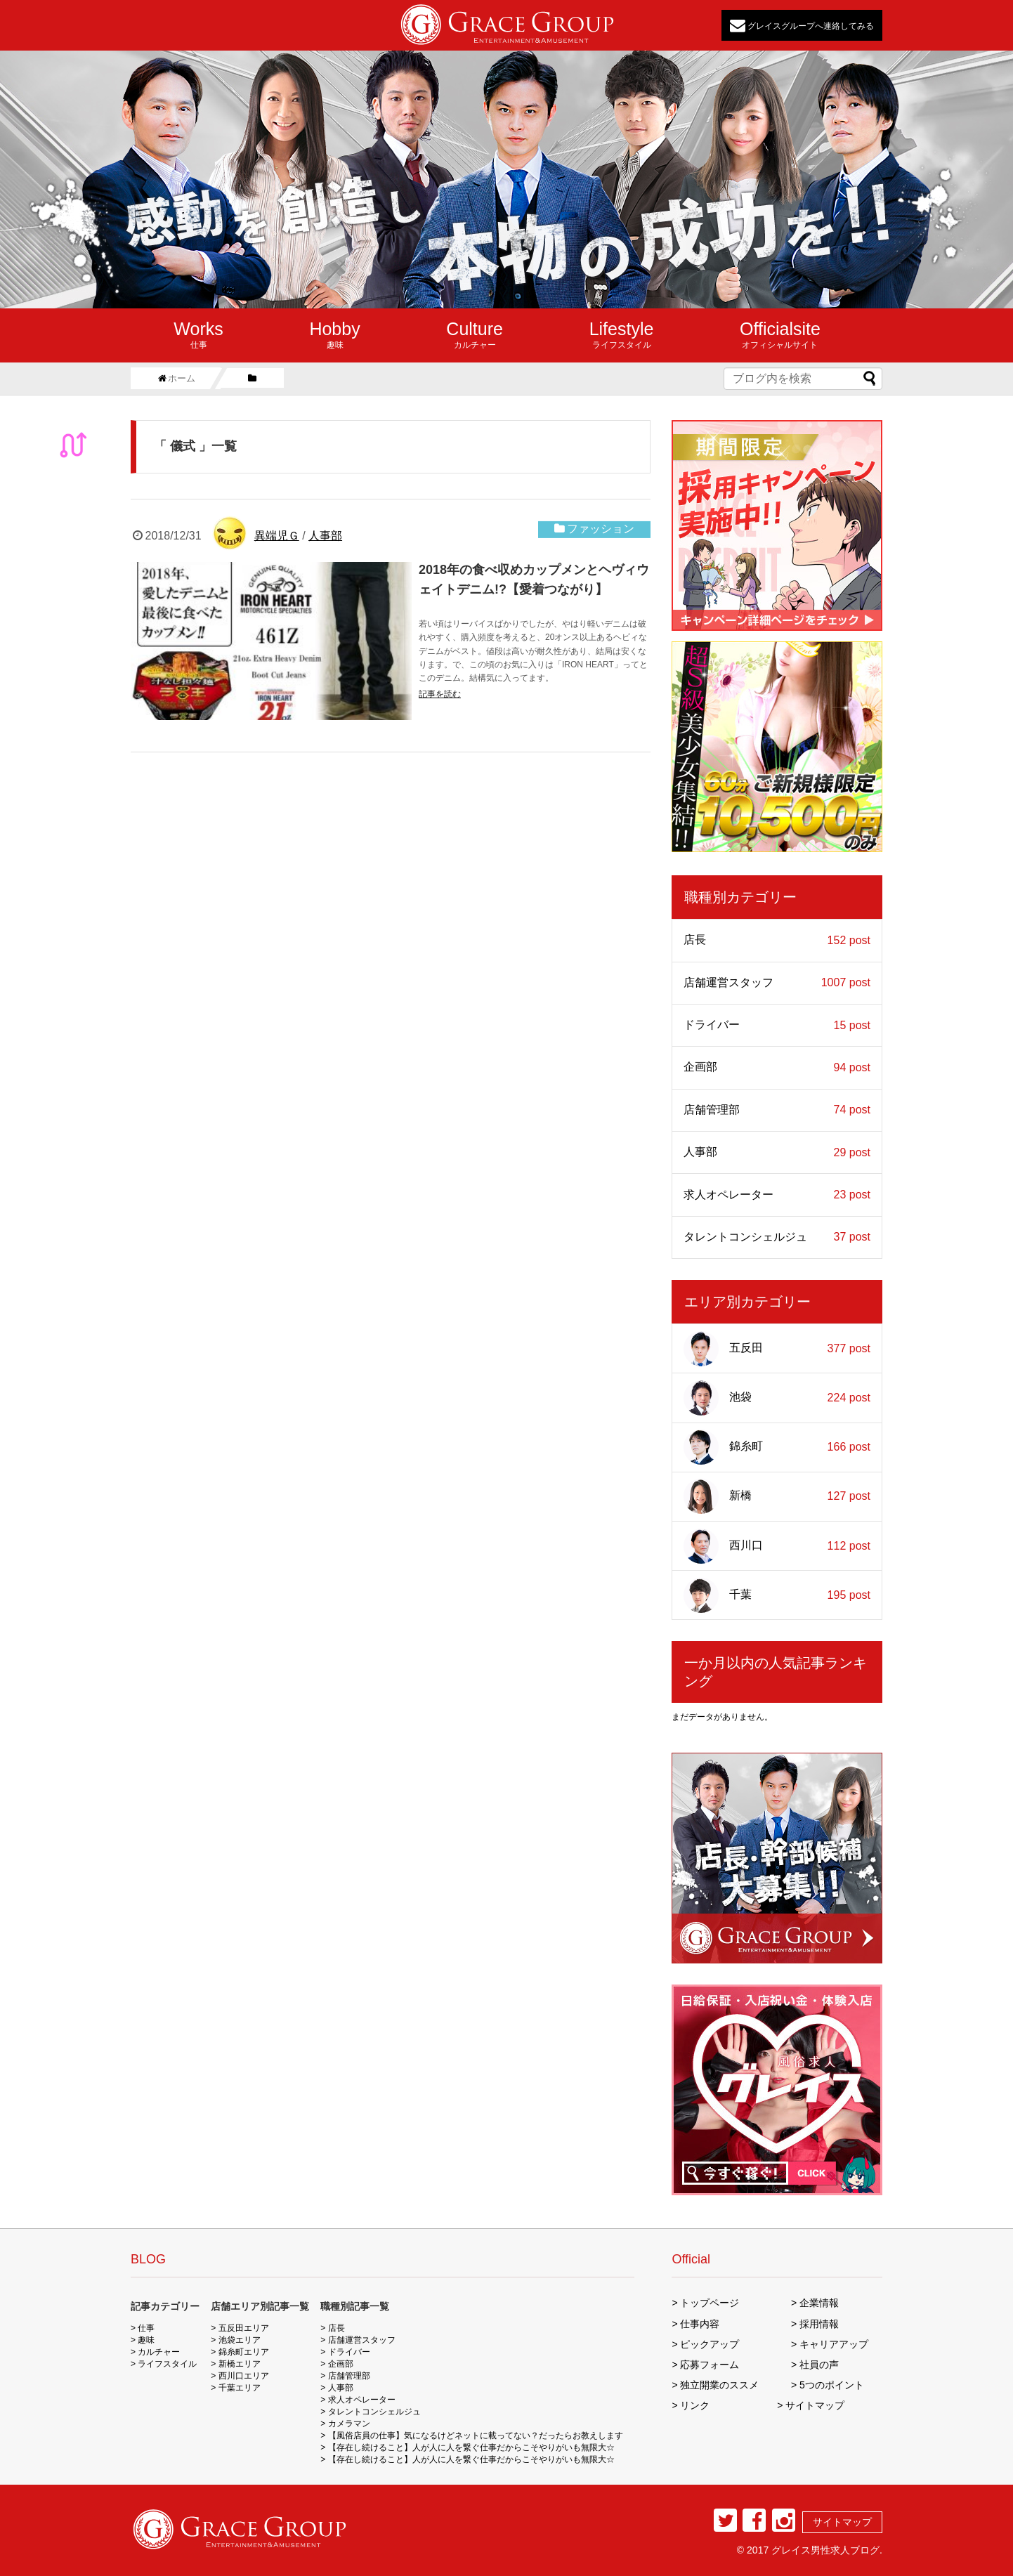 Image resolution: width=1013 pixels, height=2576 pixels. I want to click on s-turn or winding road ahead, so click(72, 445).